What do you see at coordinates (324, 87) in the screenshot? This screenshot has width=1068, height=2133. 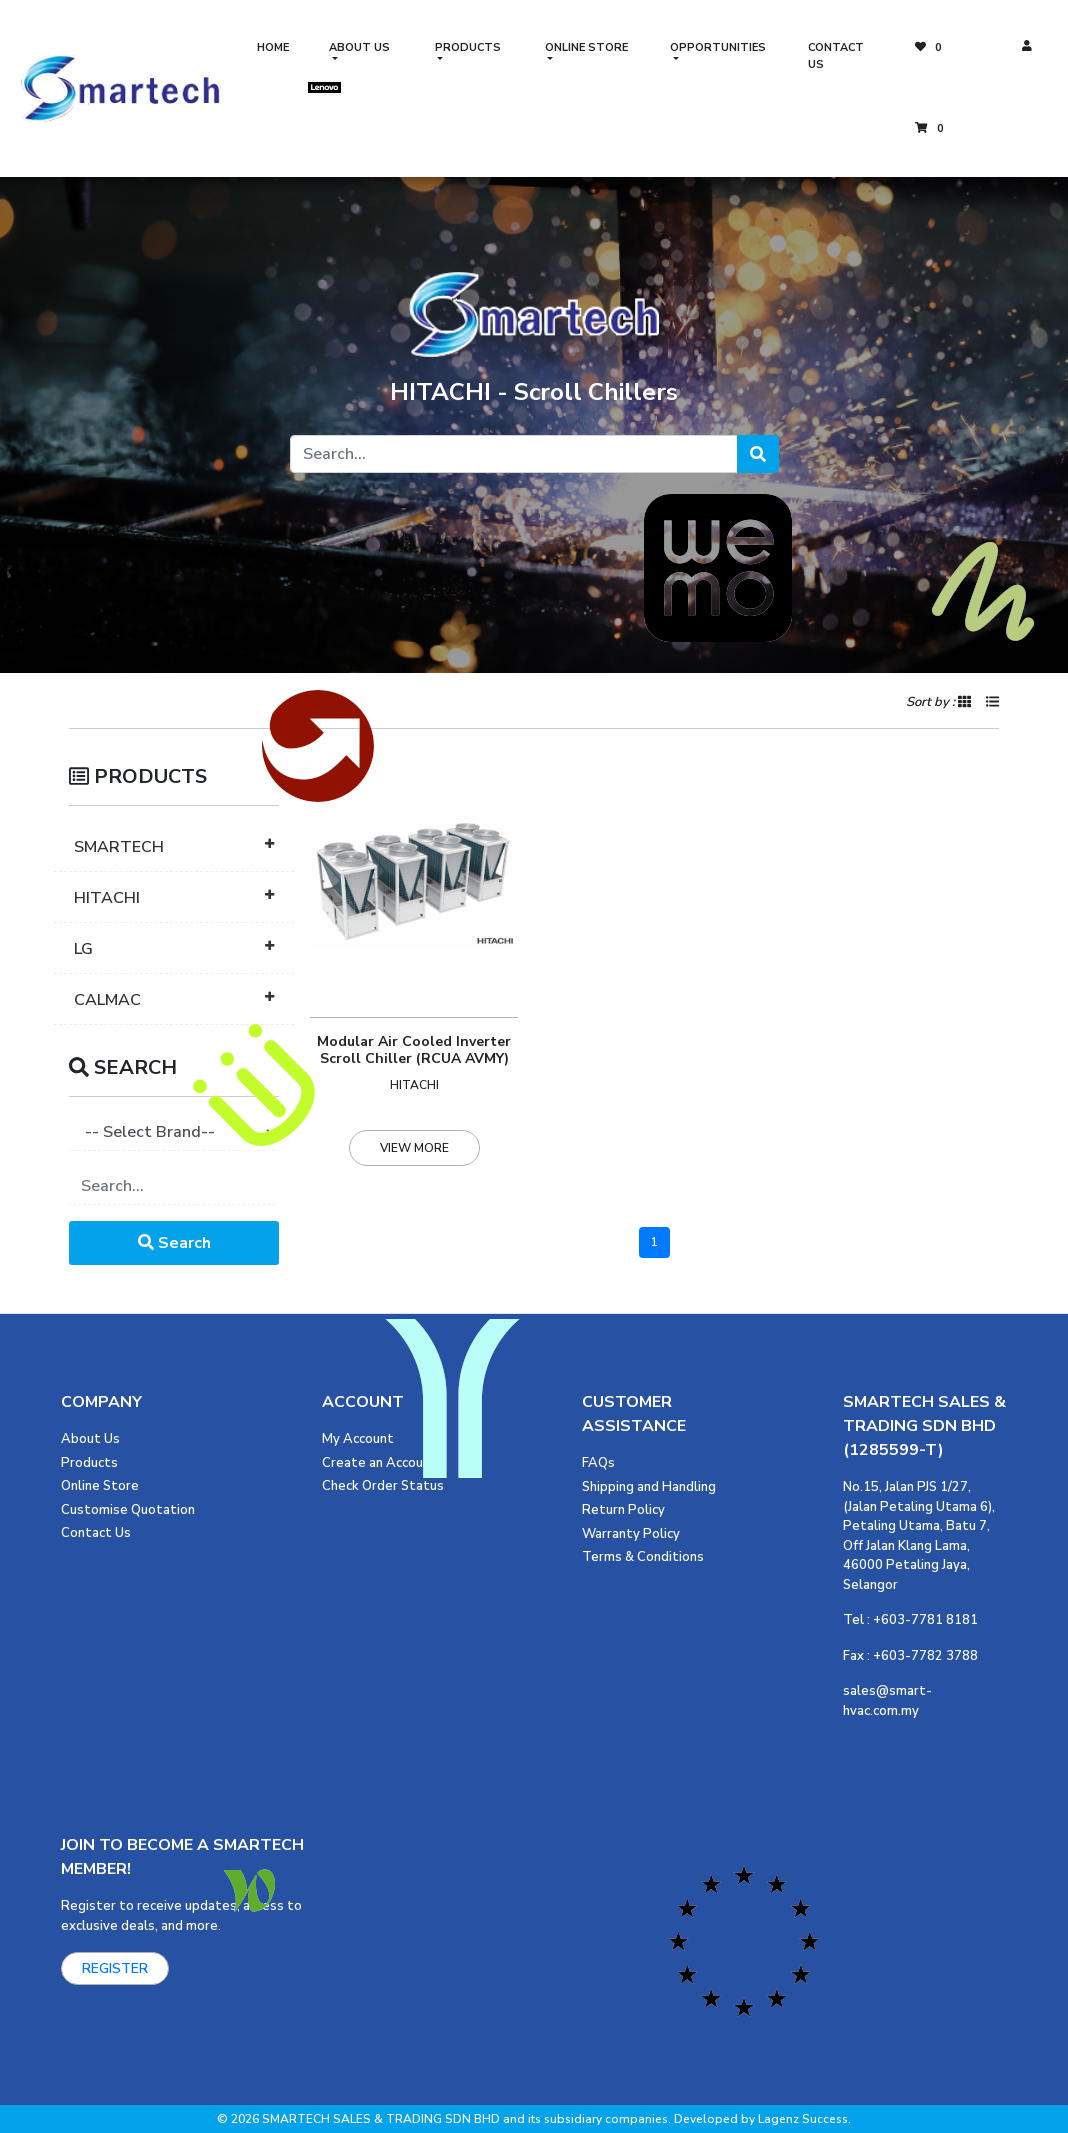 I see `Lenovo brand logo` at bounding box center [324, 87].